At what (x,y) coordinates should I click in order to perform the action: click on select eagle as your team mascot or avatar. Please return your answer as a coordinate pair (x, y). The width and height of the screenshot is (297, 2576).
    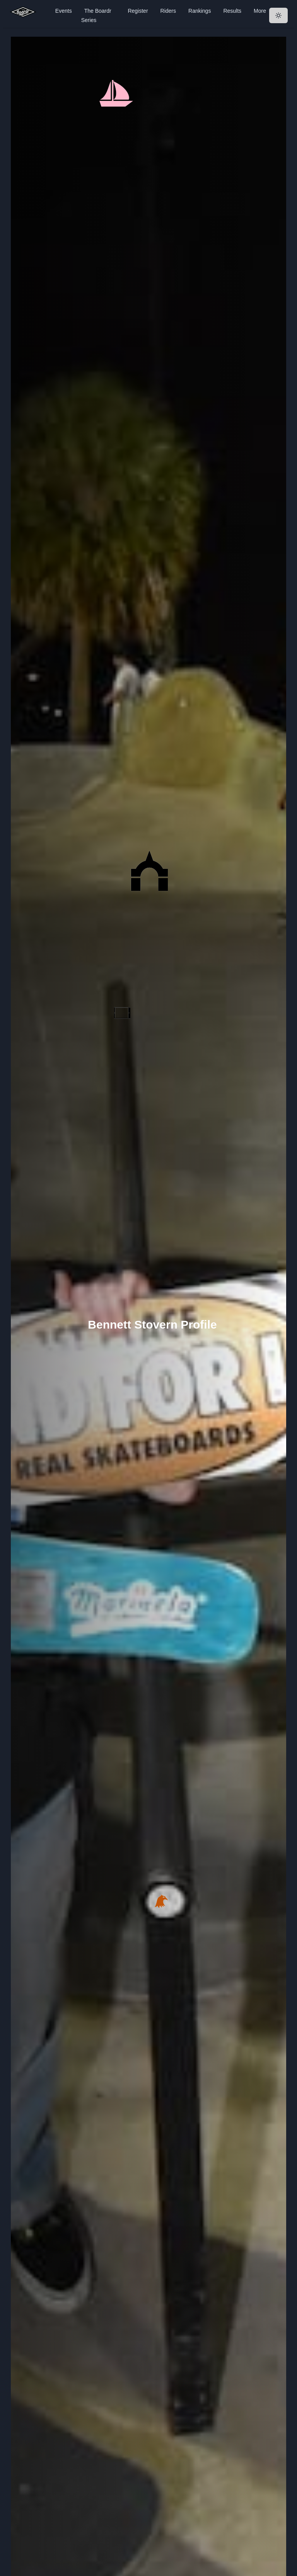
    Looking at the image, I should click on (161, 1901).